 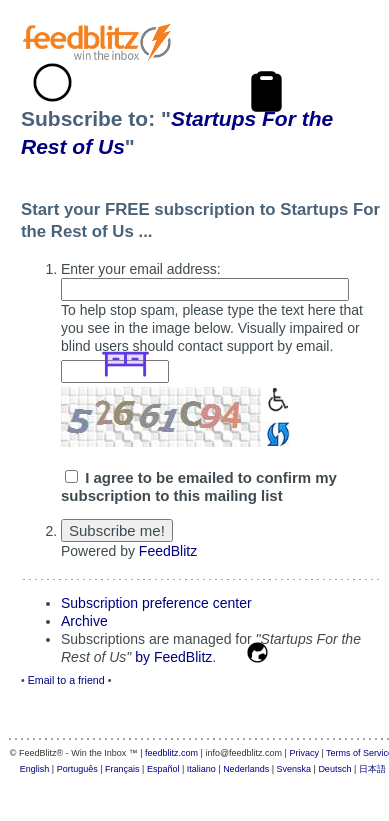 What do you see at coordinates (125, 363) in the screenshot?
I see `access workspace or office settings` at bounding box center [125, 363].